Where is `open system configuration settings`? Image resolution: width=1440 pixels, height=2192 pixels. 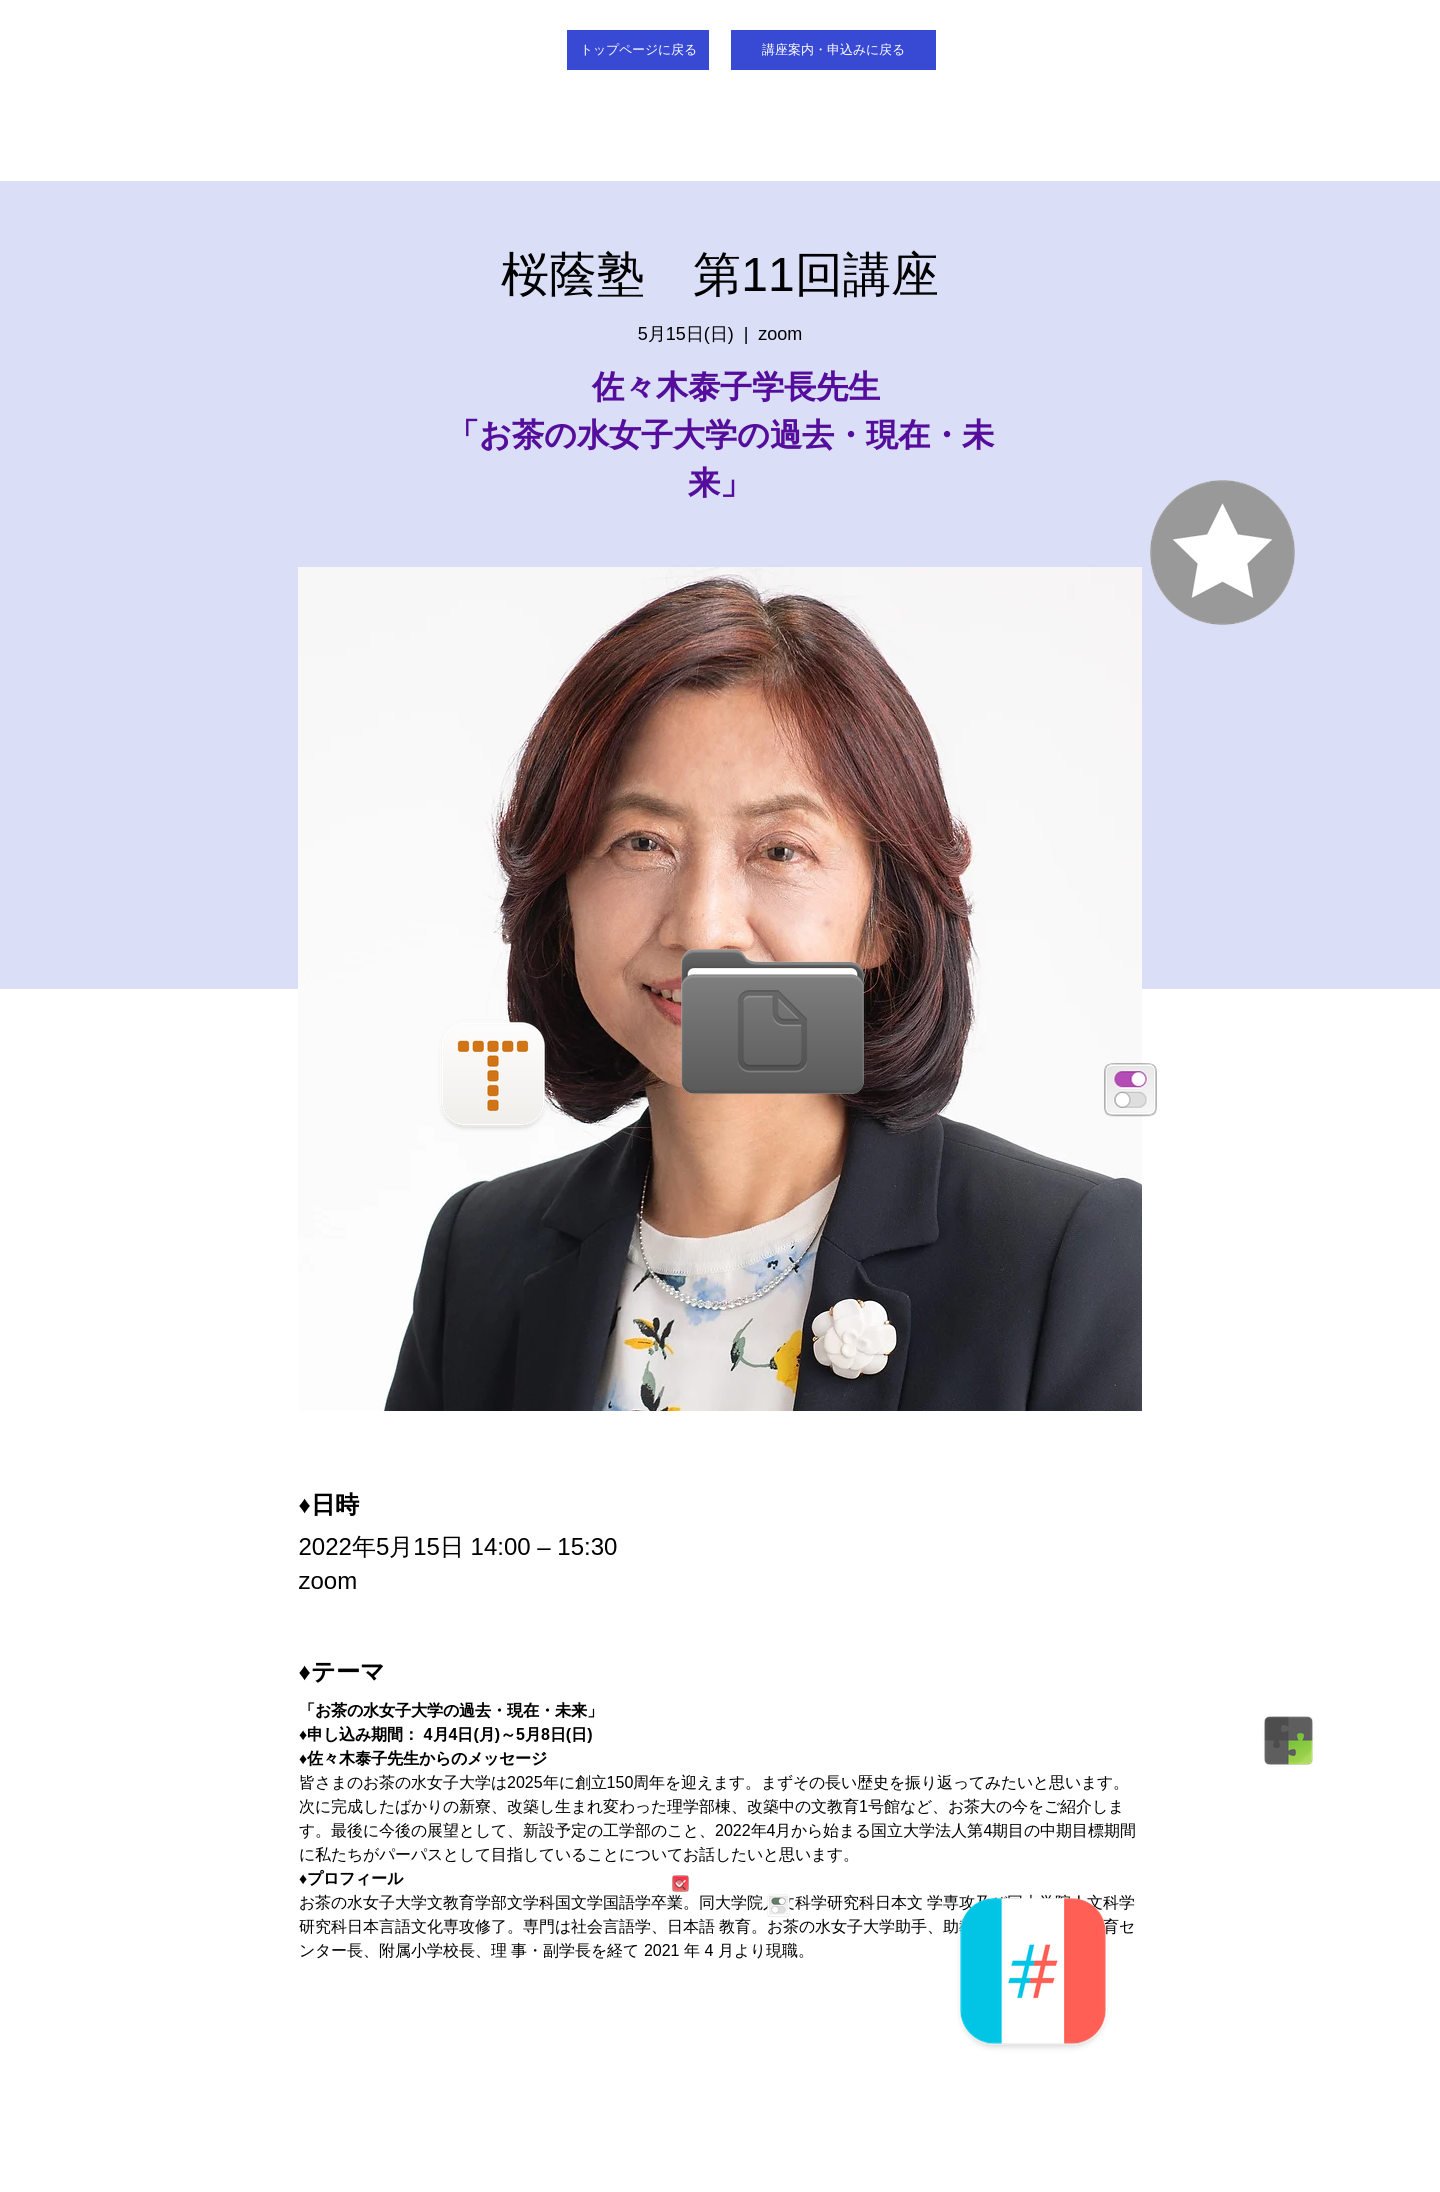
open system configuration settings is located at coordinates (680, 1883).